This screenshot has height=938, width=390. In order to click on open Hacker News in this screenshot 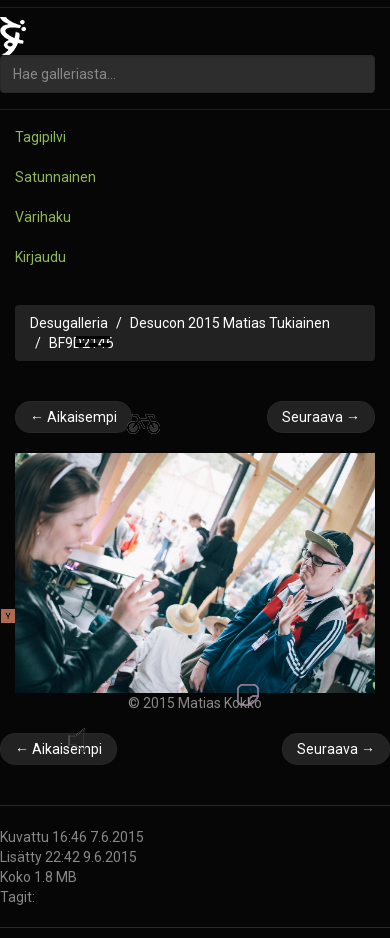, I will do `click(8, 616)`.